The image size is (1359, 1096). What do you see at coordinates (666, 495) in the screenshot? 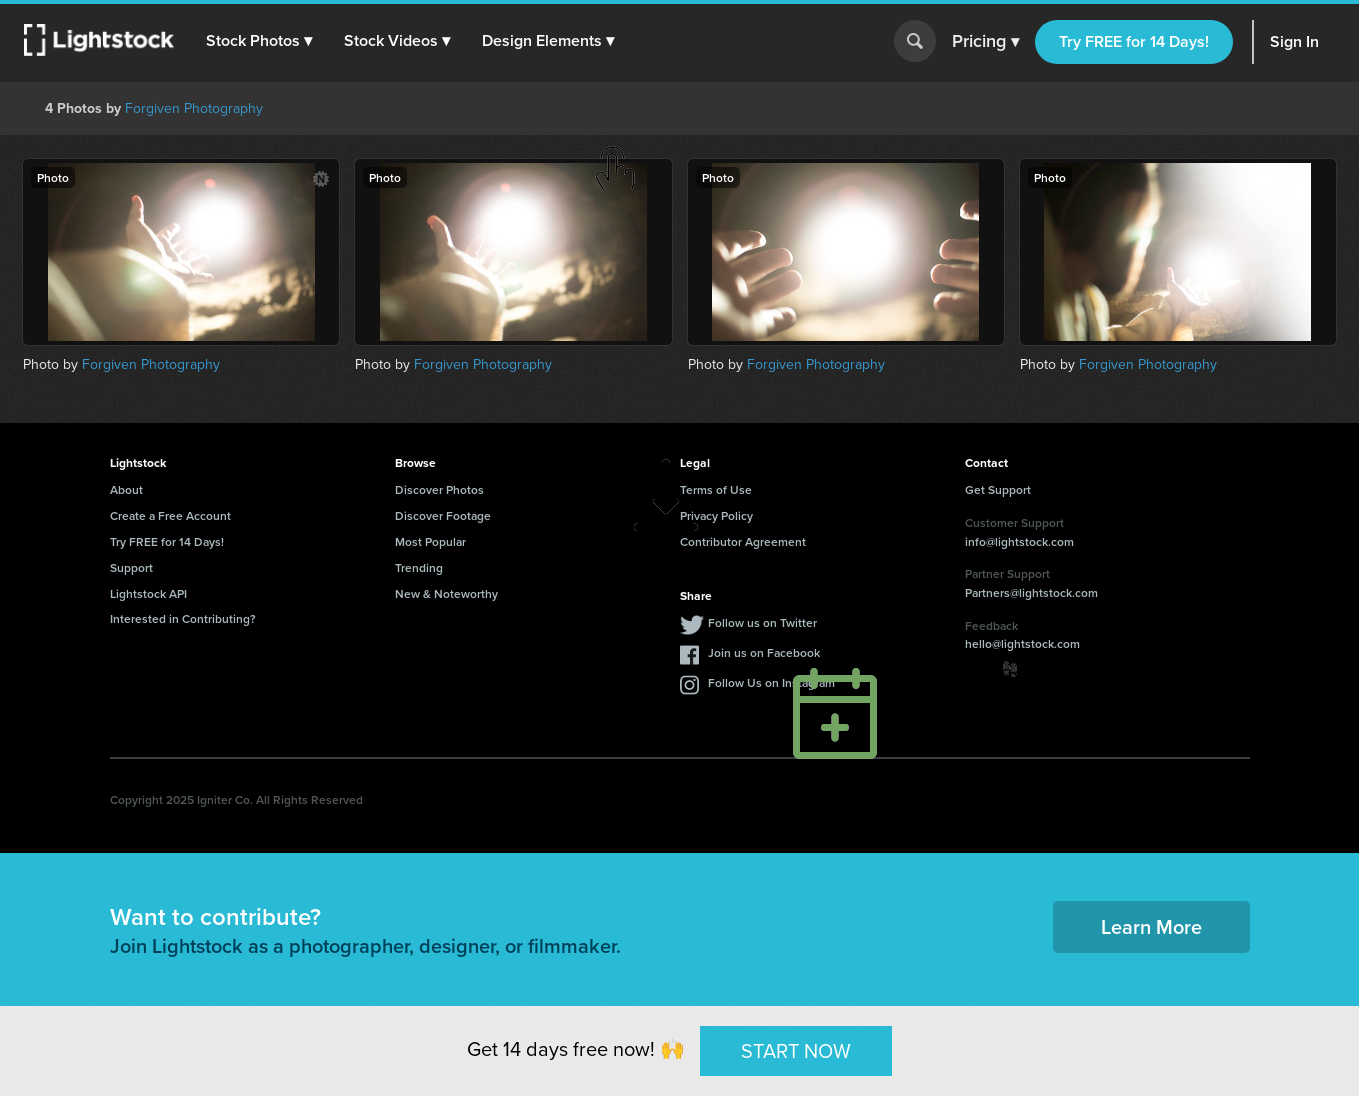
I see `align content to the bottom edge` at bounding box center [666, 495].